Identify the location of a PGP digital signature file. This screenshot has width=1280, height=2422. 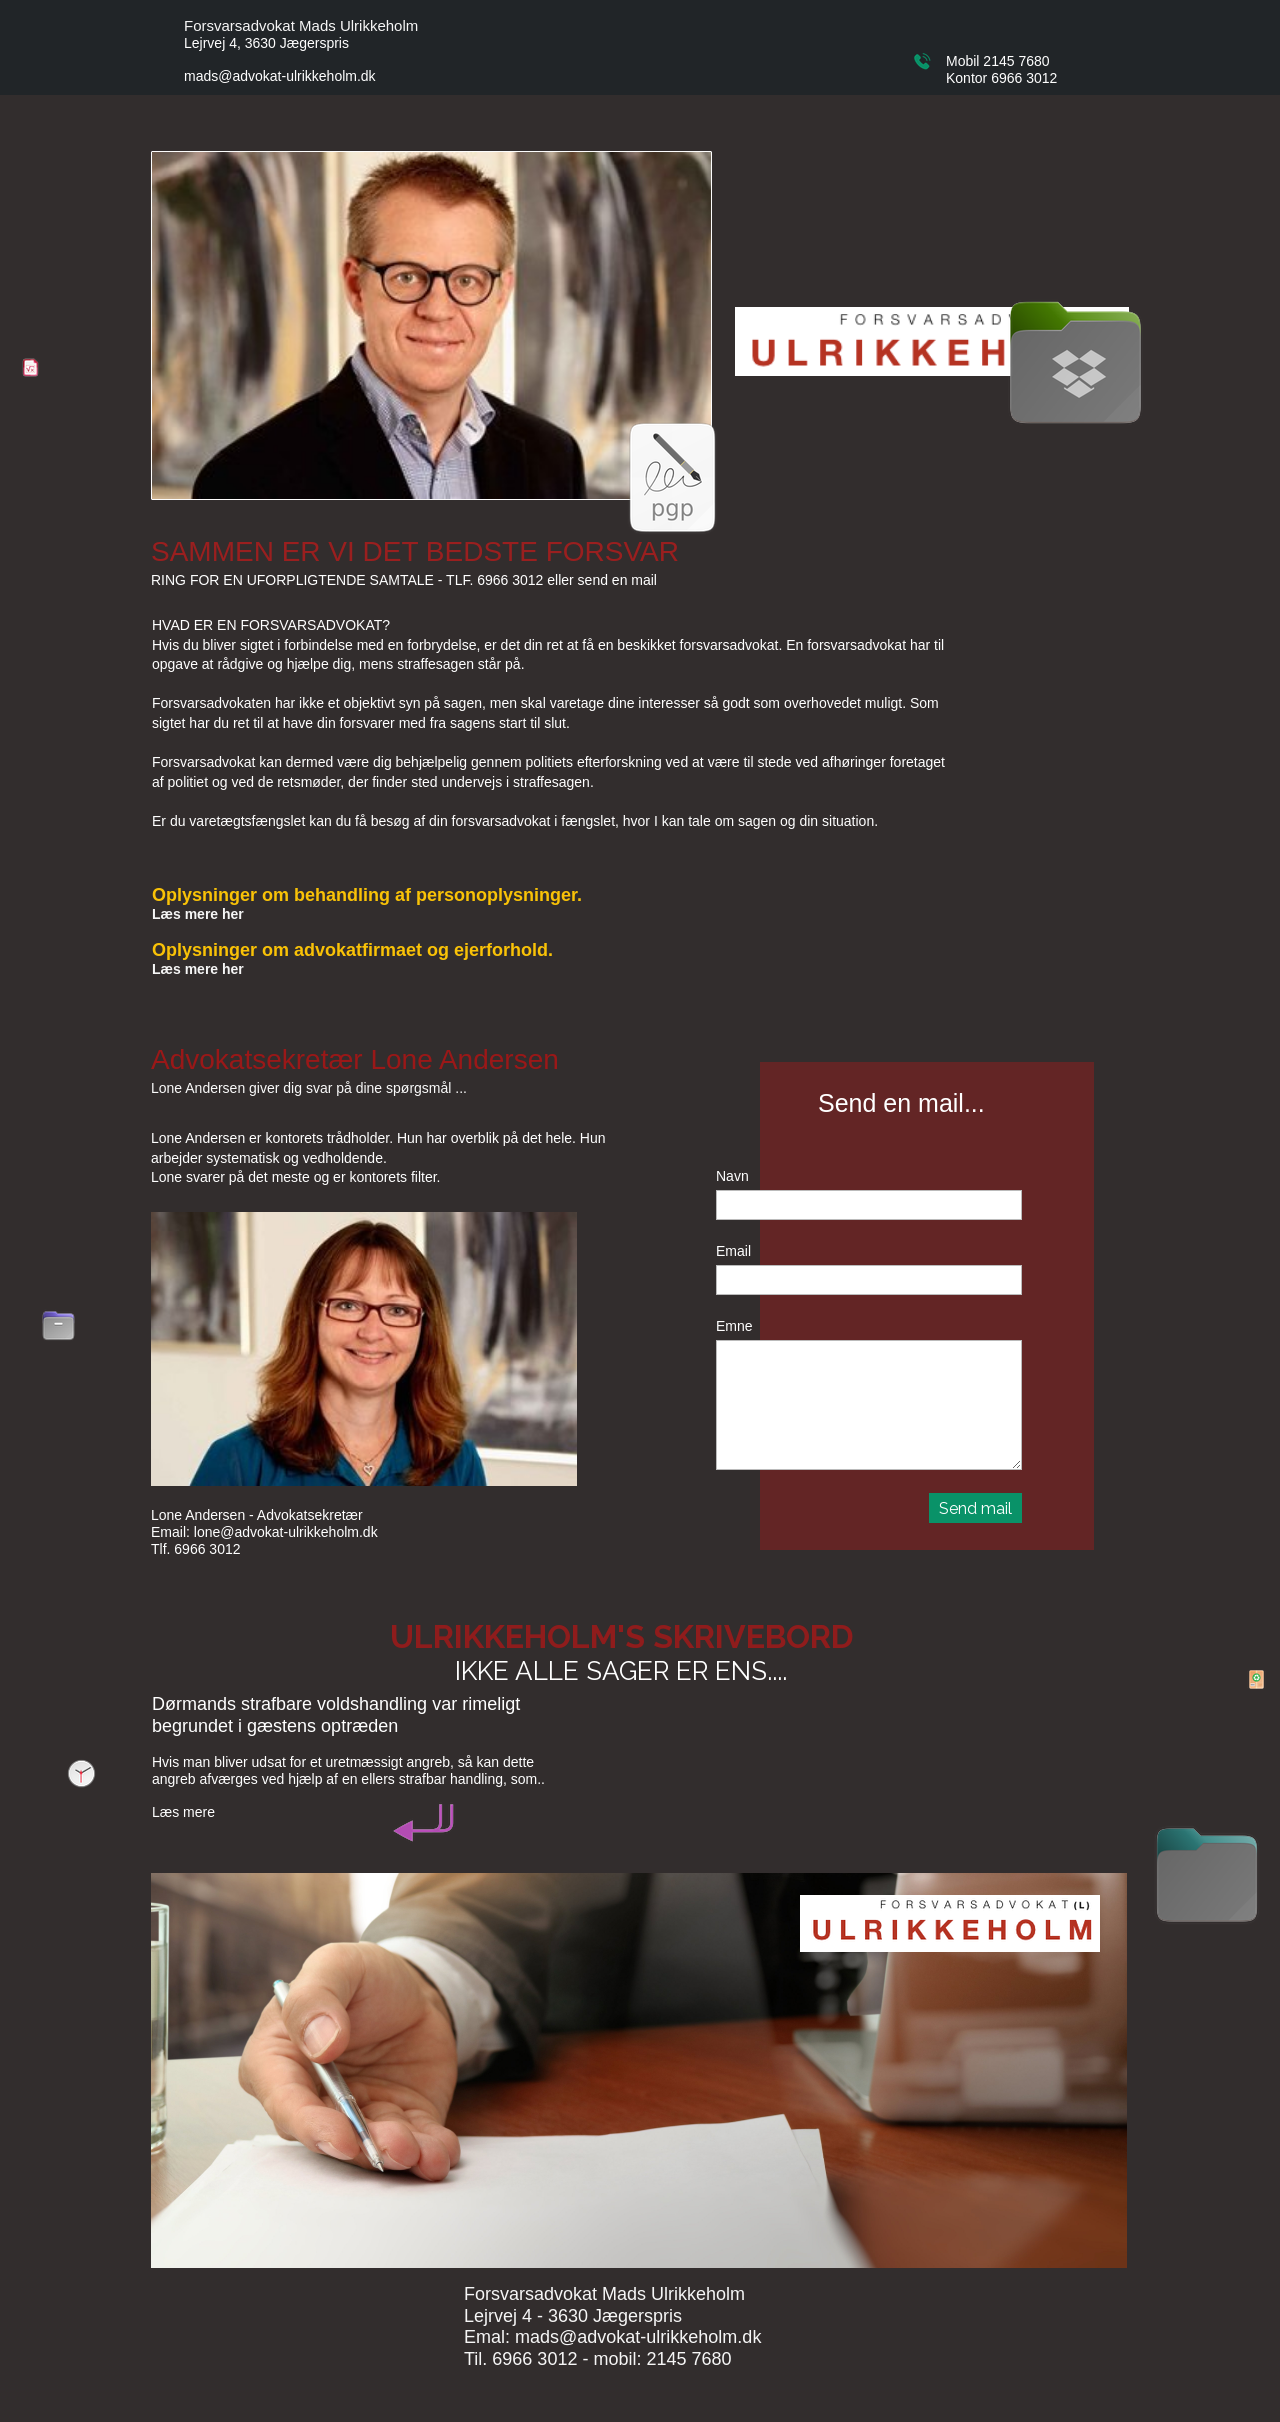
(672, 477).